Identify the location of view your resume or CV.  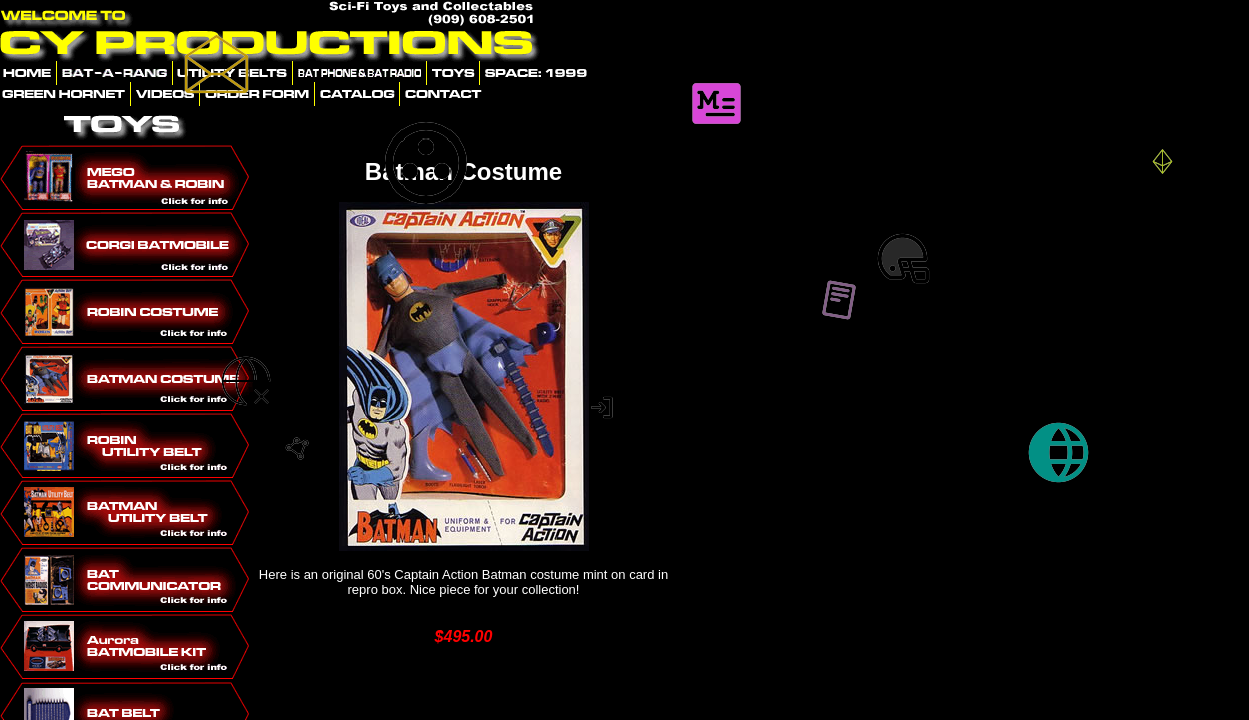
(839, 300).